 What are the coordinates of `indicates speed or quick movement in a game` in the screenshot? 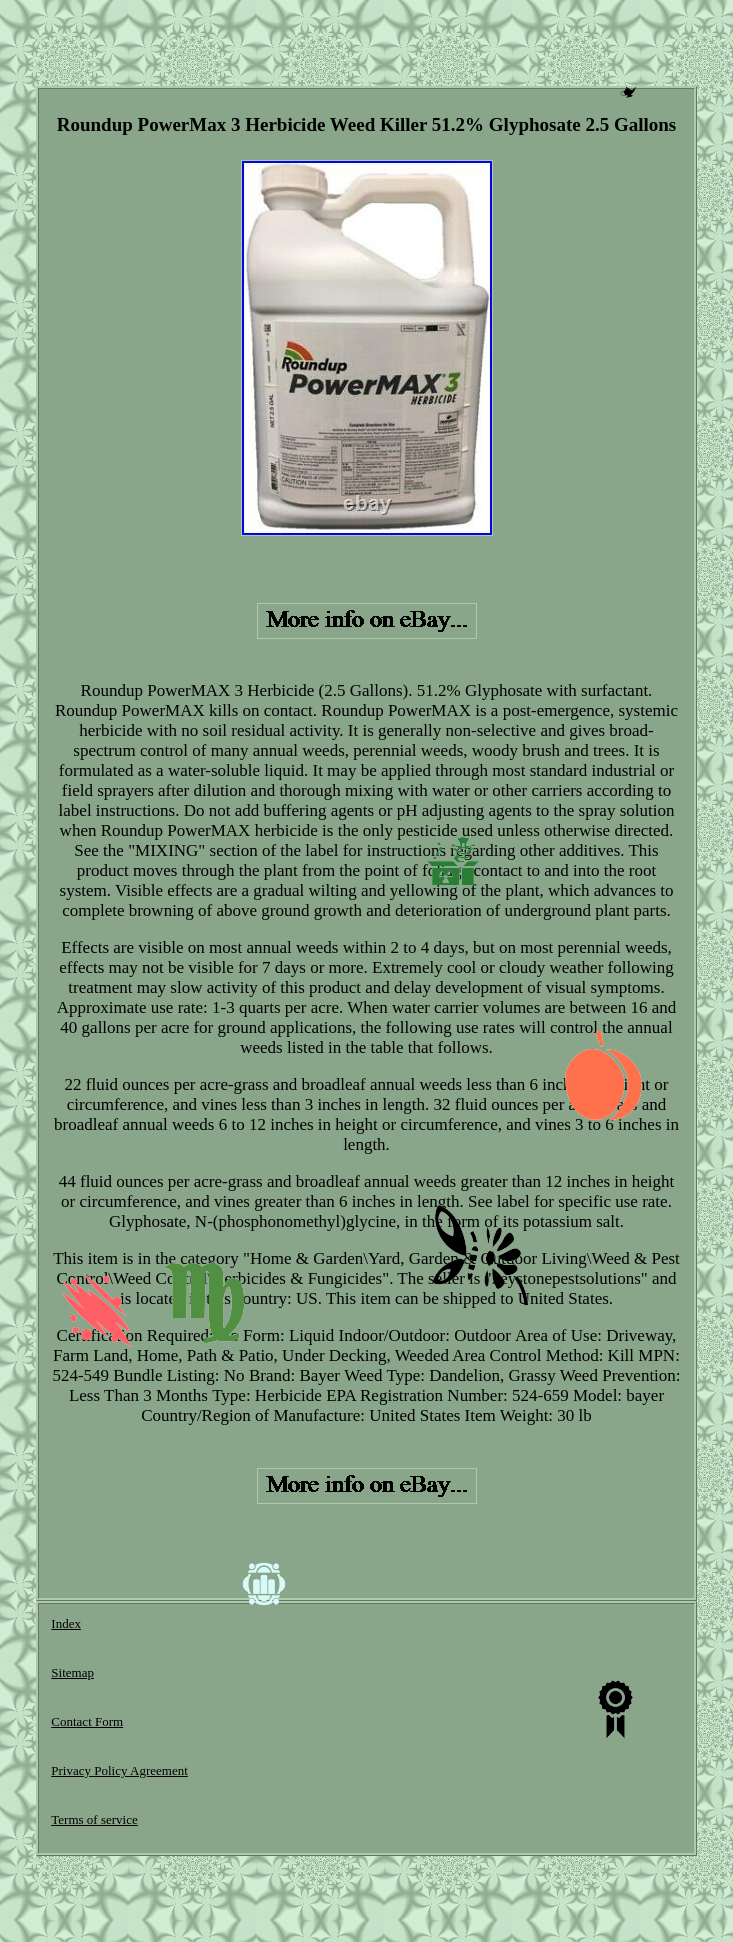 It's located at (98, 1309).